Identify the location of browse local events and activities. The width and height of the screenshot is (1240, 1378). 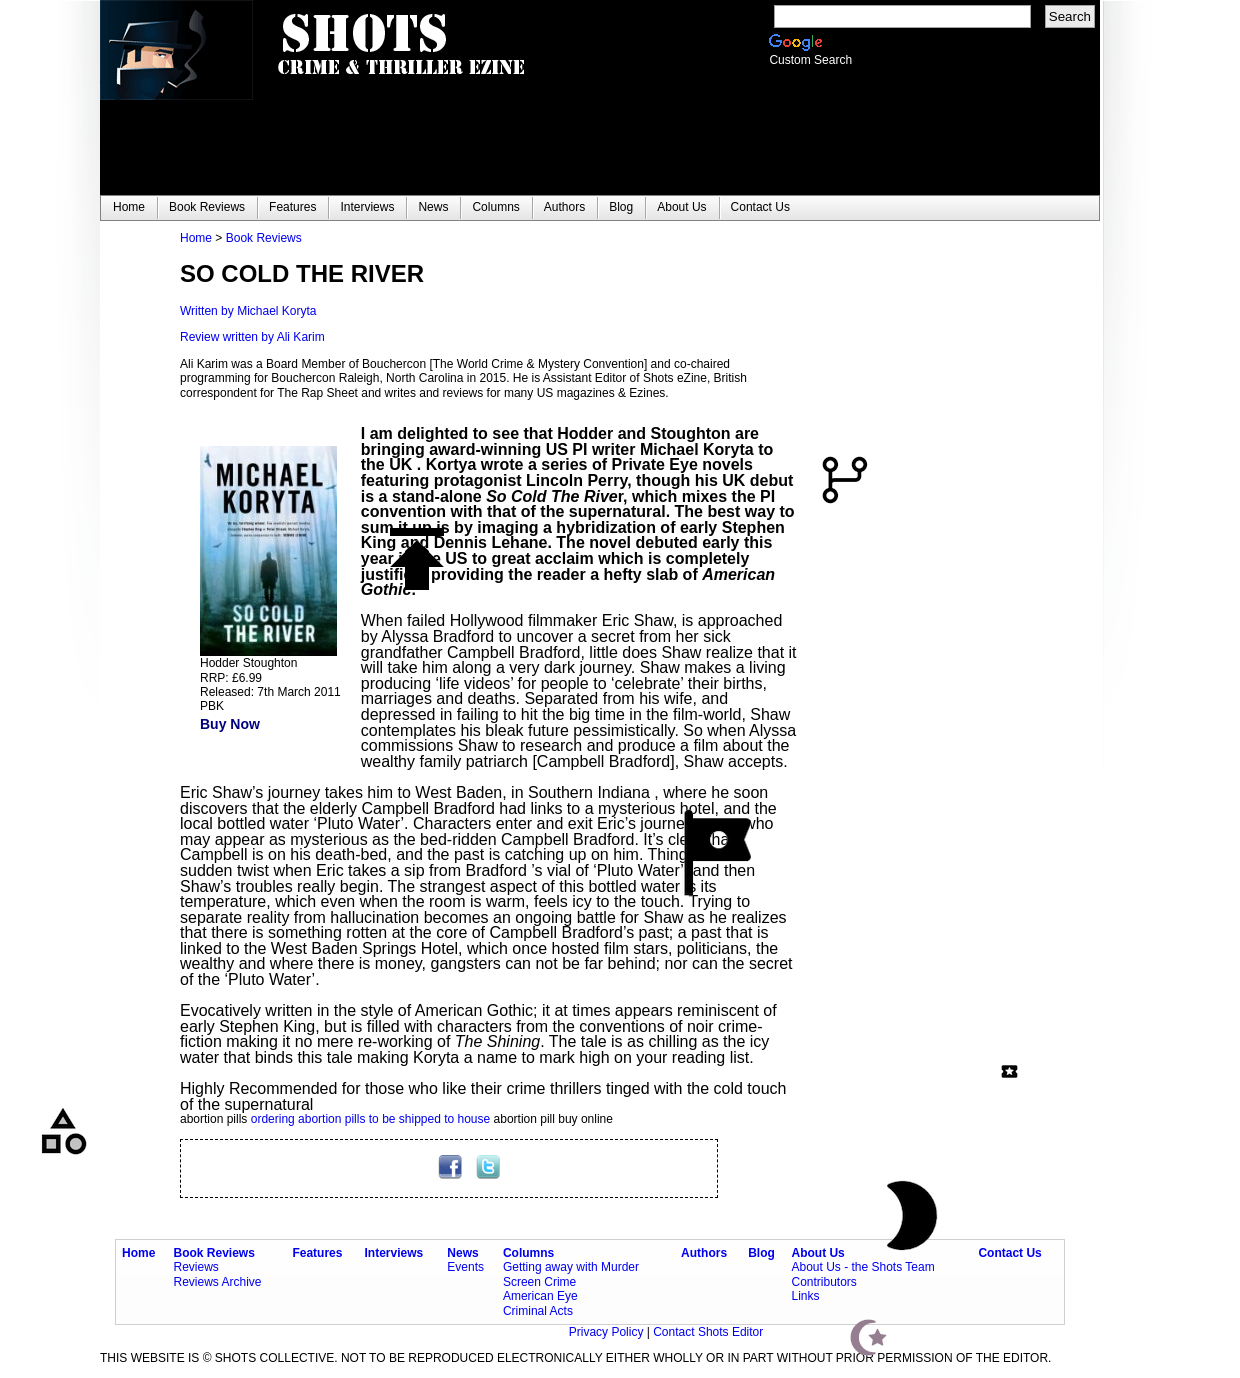
(1009, 1071).